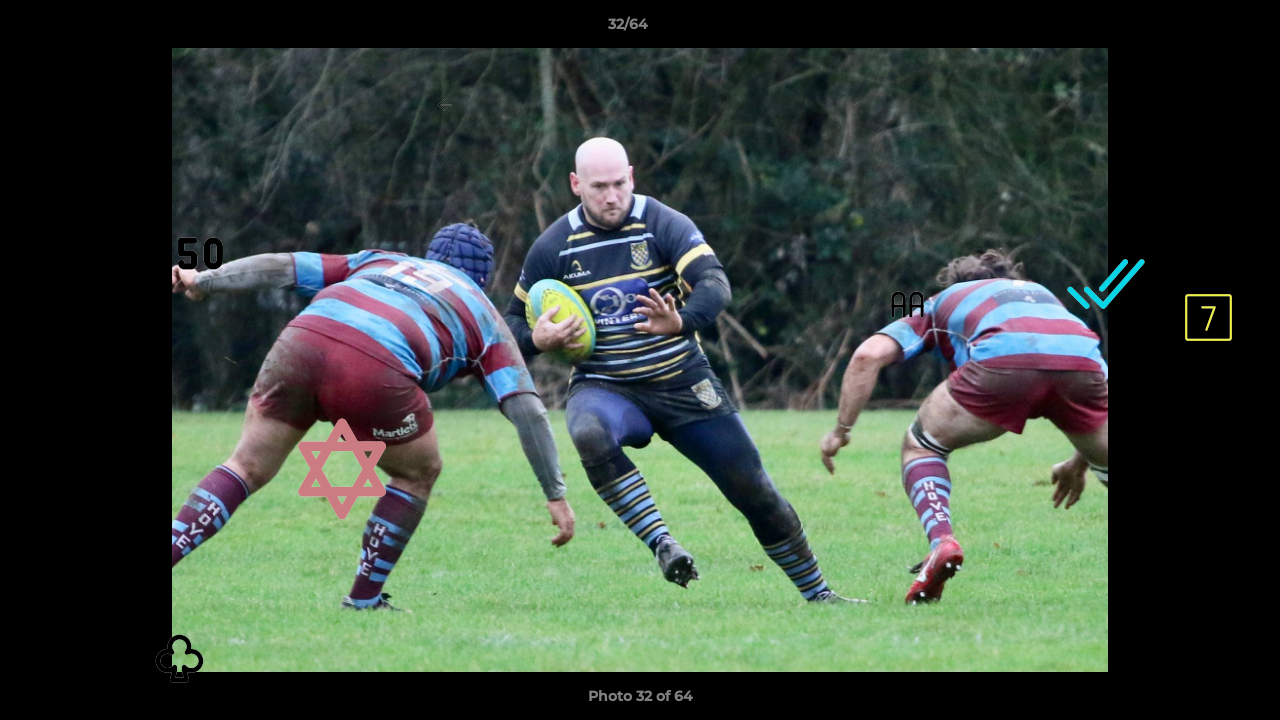  Describe the element at coordinates (342, 469) in the screenshot. I see `indicates jewish religious content or services` at that location.